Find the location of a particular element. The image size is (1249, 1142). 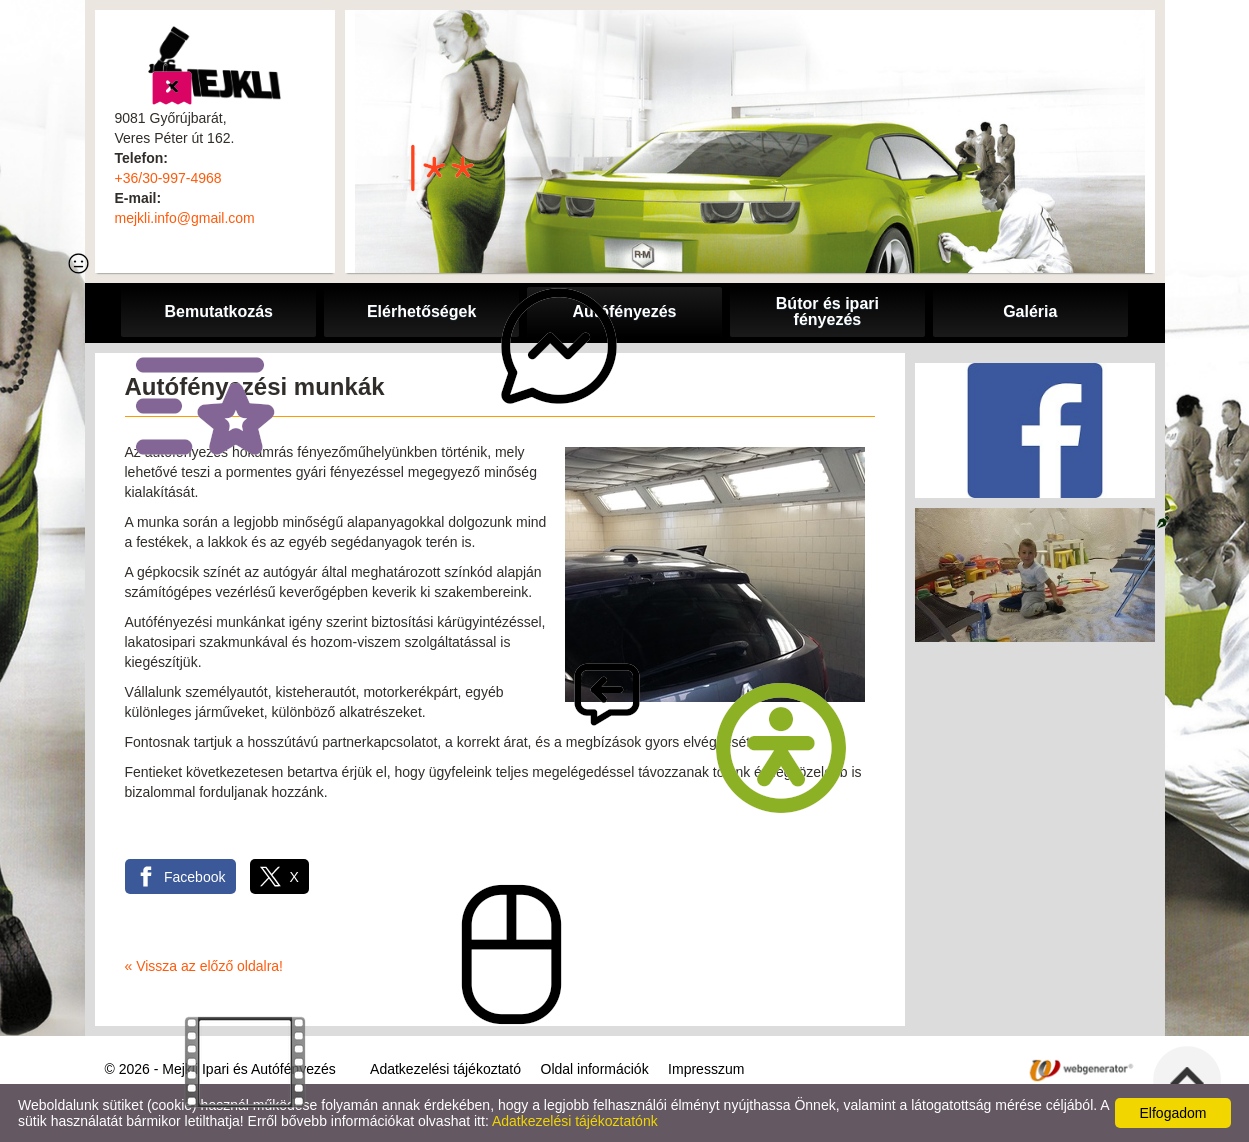

view video or film content is located at coordinates (246, 1077).